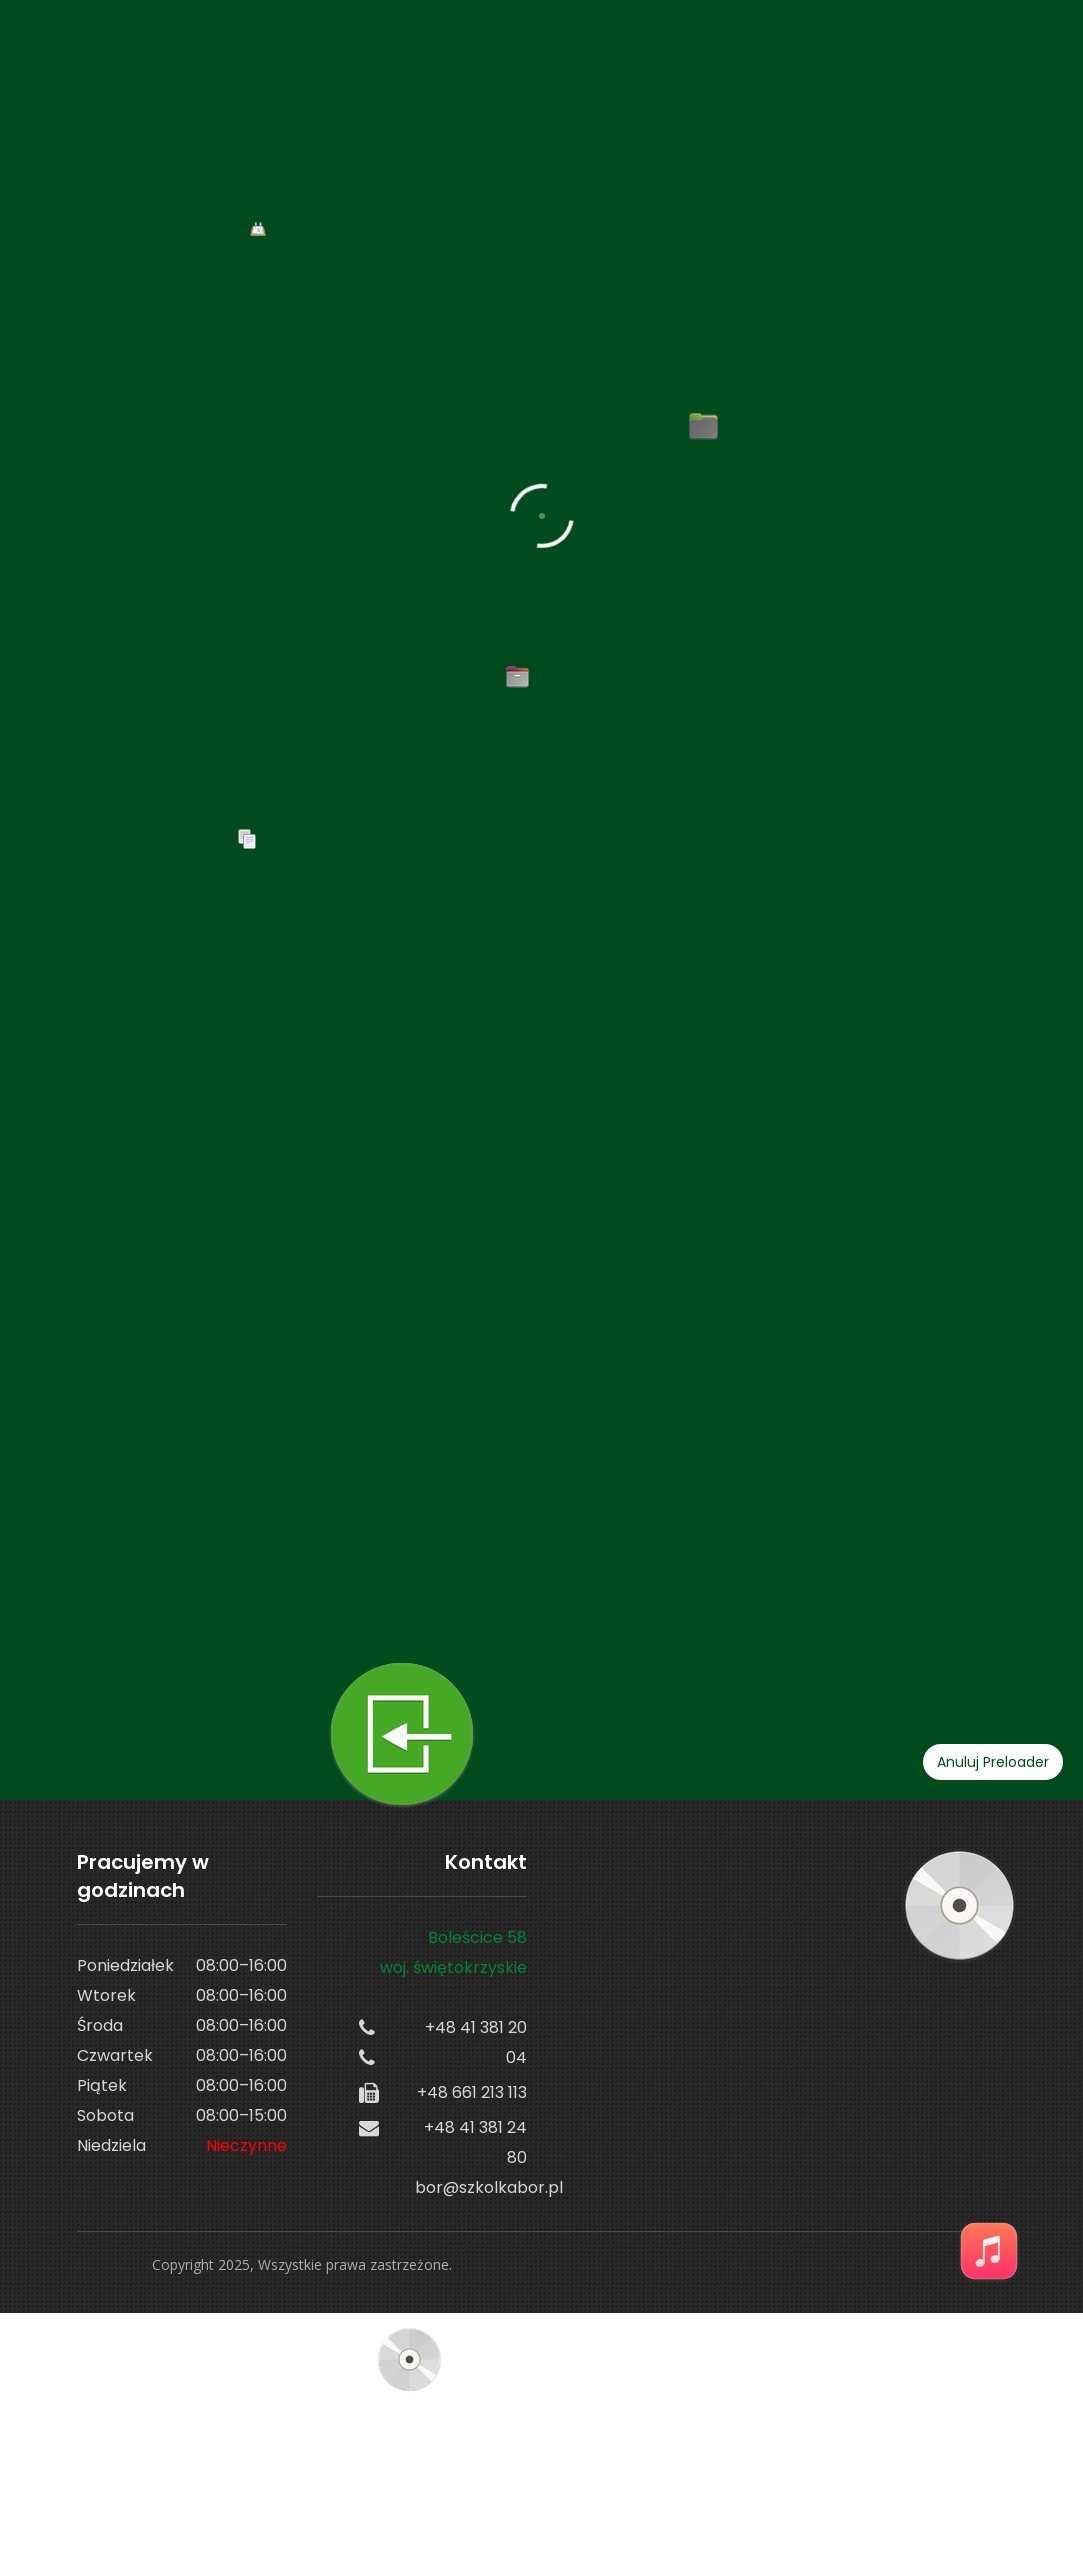  What do you see at coordinates (402, 1734) in the screenshot?
I see `log out of your account` at bounding box center [402, 1734].